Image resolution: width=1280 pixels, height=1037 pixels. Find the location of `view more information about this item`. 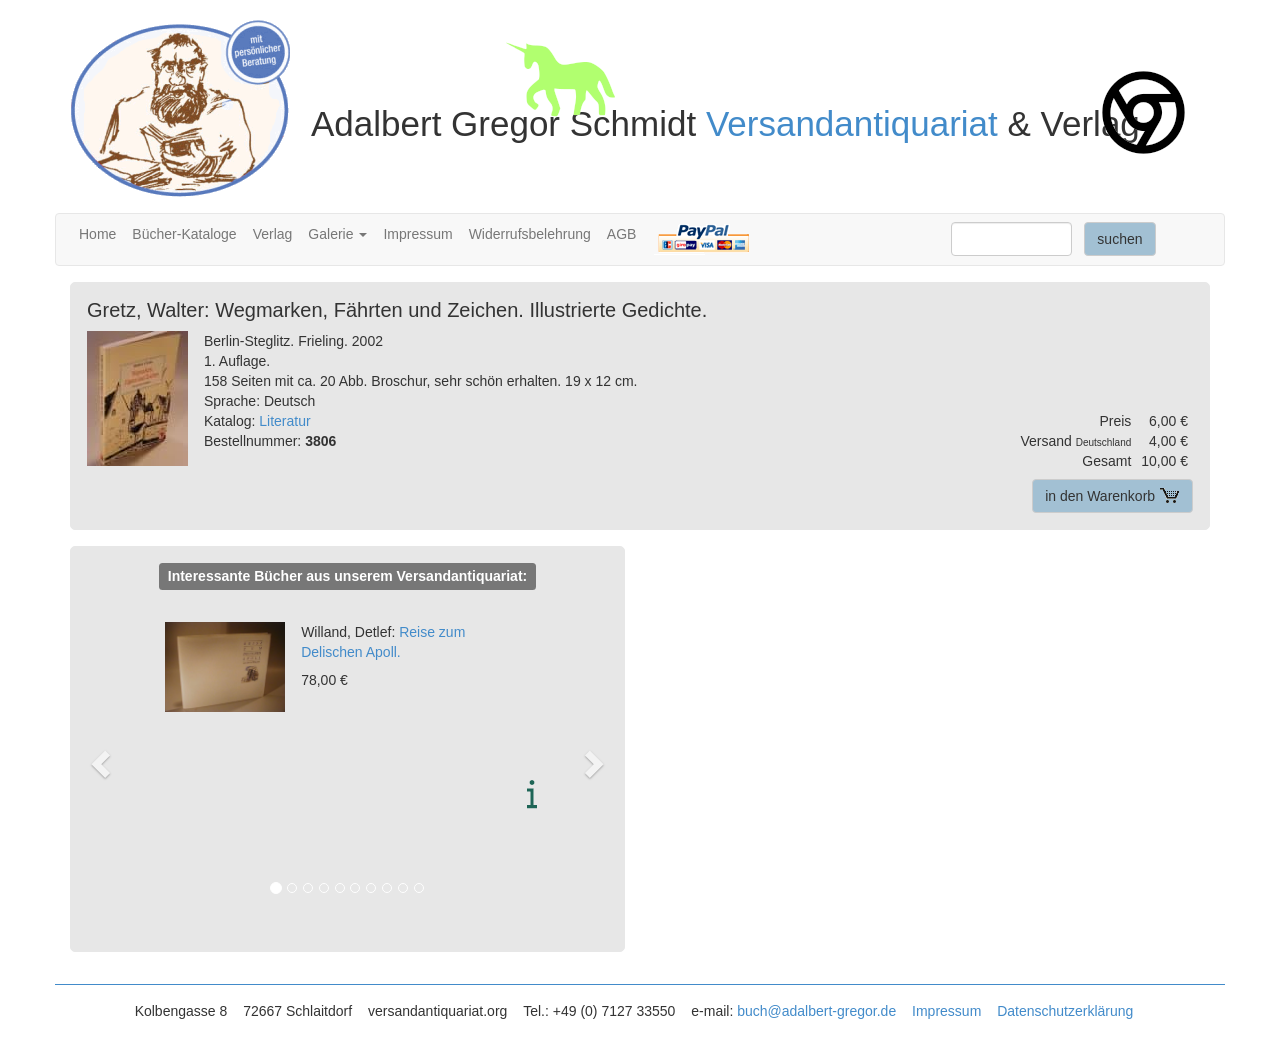

view more information about this item is located at coordinates (532, 795).